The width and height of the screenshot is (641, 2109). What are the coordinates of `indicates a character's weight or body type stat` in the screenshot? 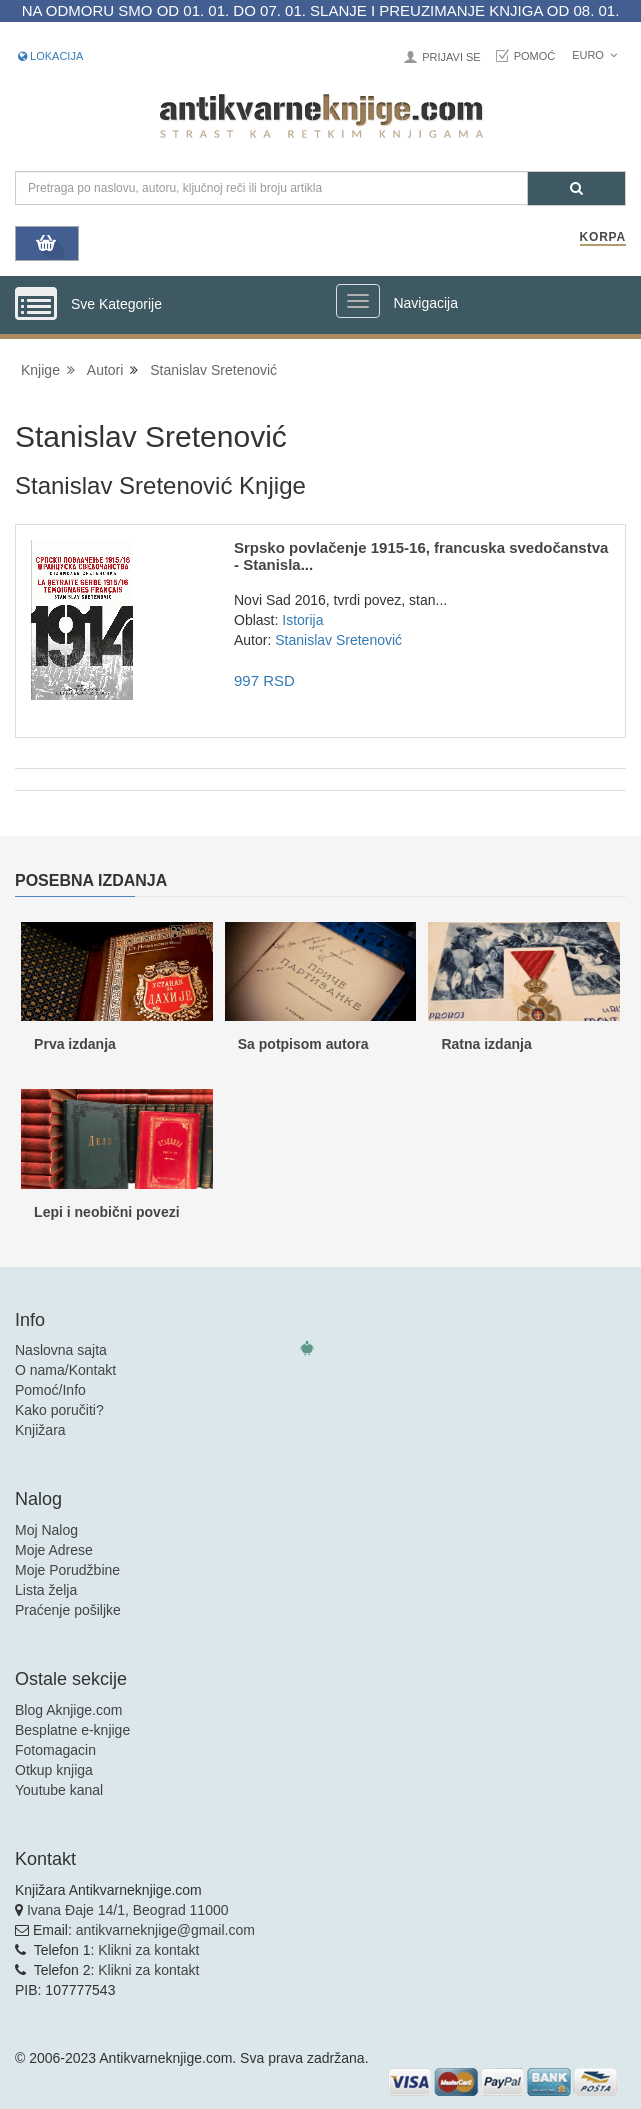 It's located at (307, 1348).